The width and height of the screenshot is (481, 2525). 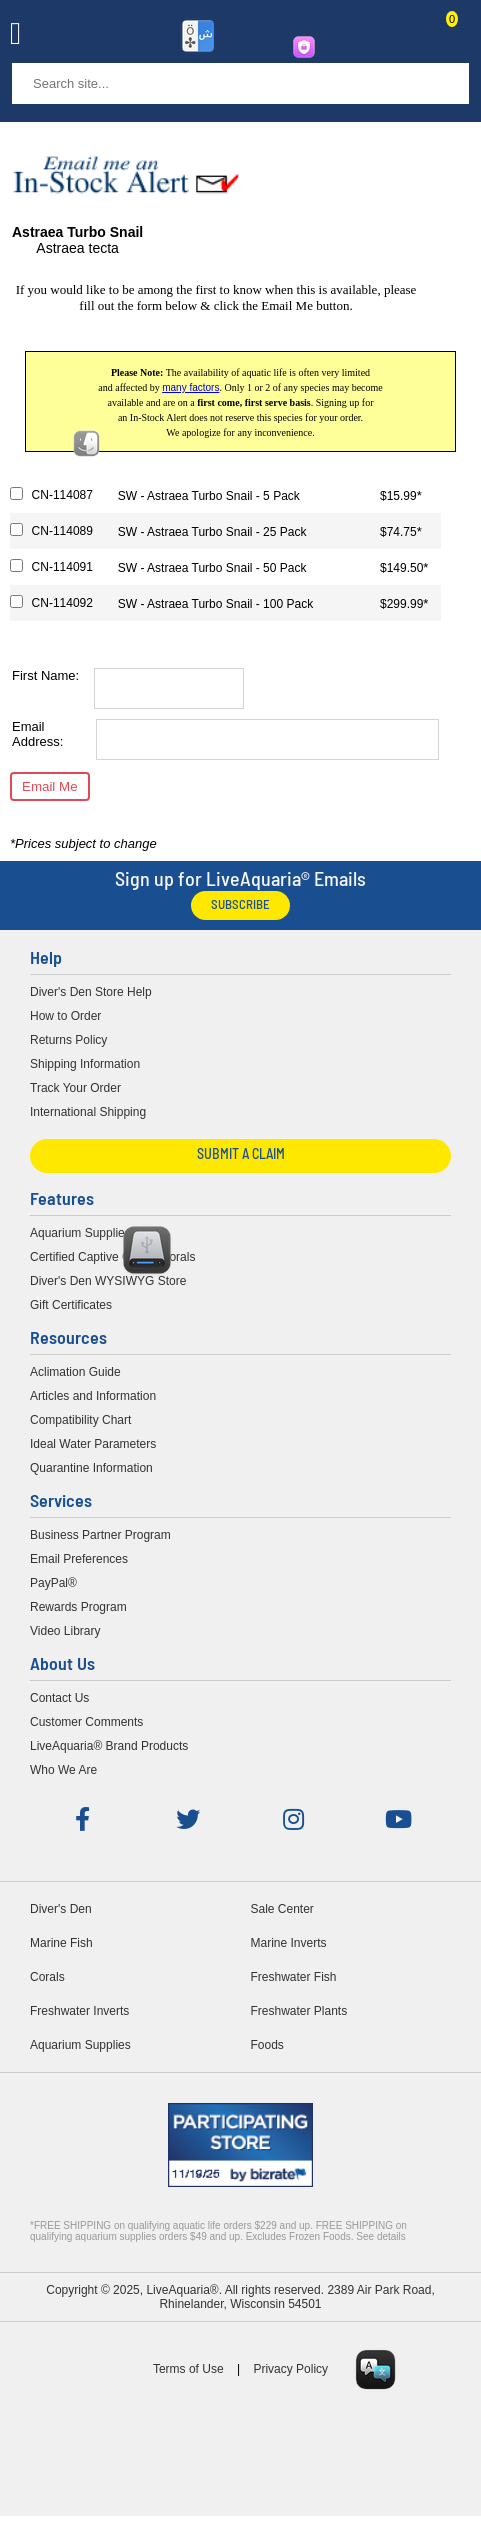 What do you see at coordinates (198, 36) in the screenshot?
I see `open the gnome characters app` at bounding box center [198, 36].